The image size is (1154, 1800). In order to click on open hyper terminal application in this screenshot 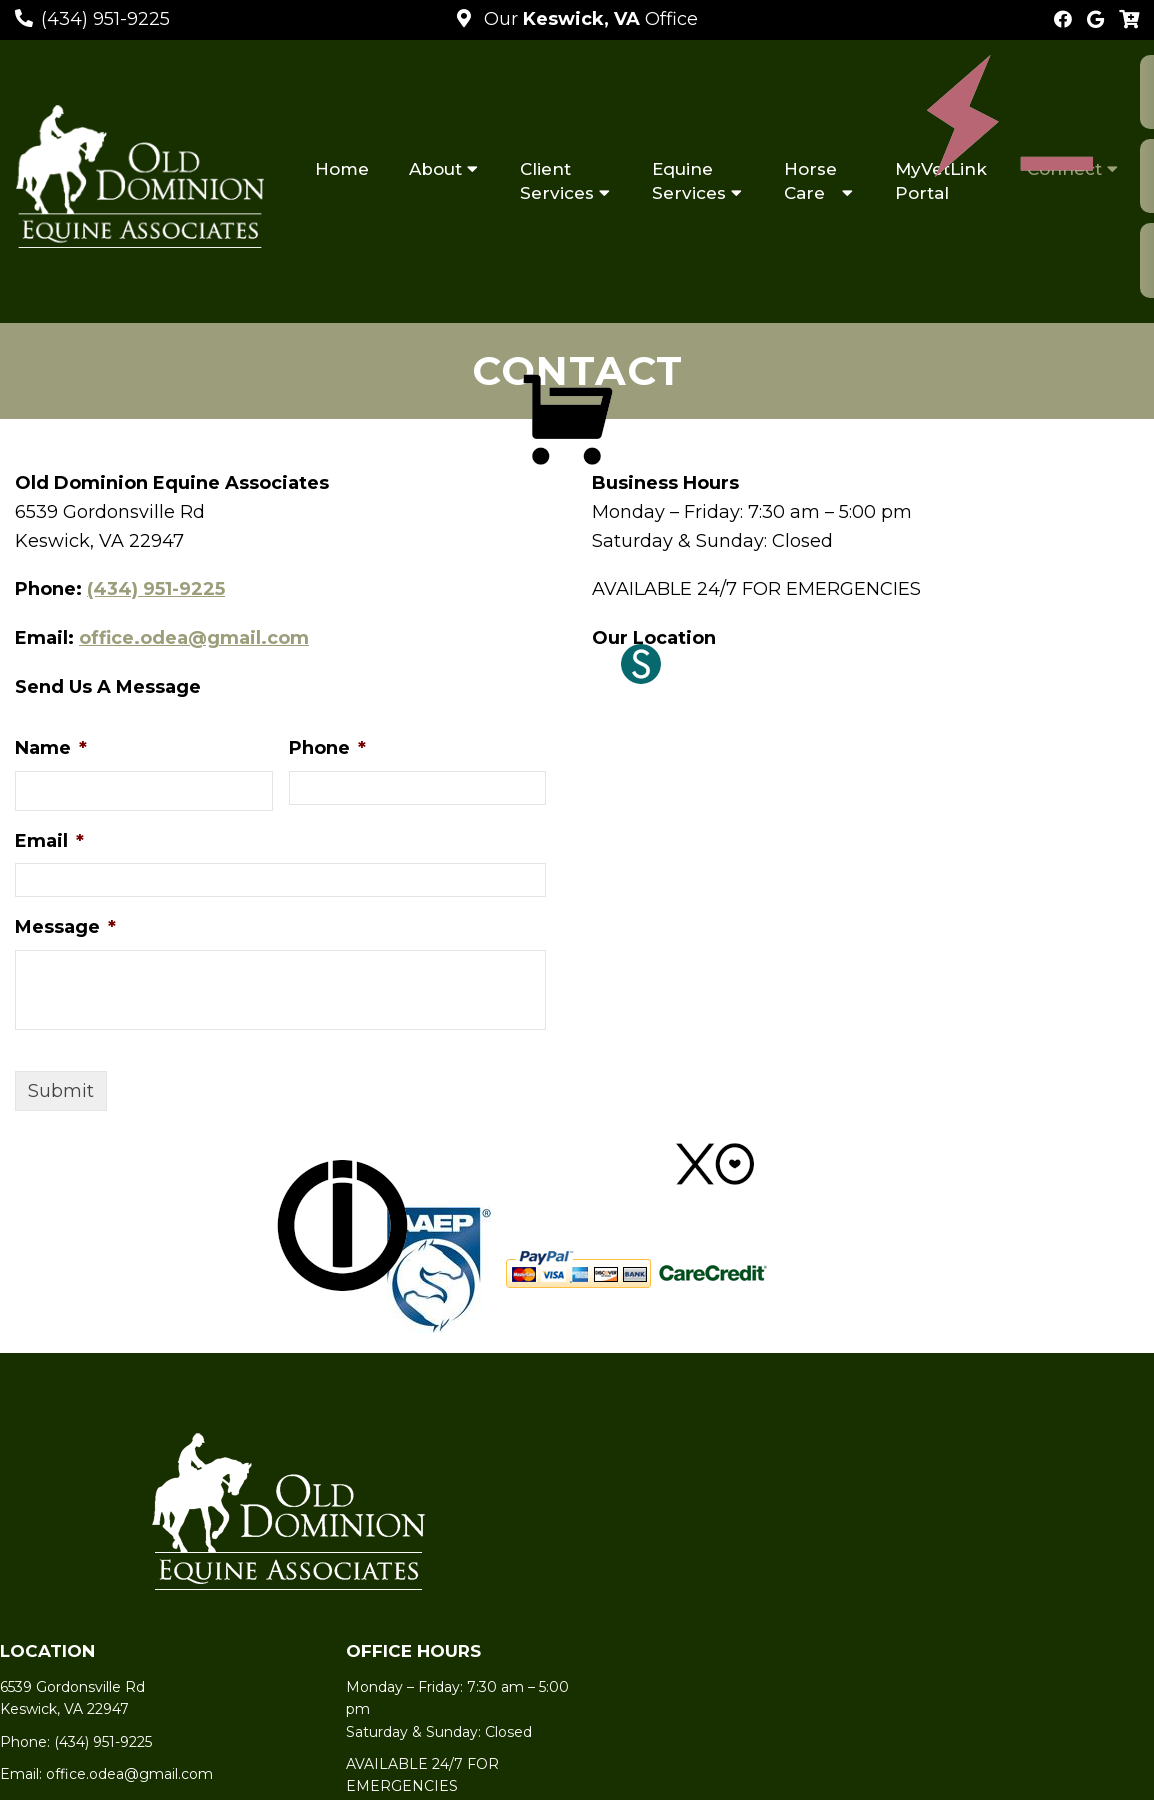, I will do `click(1010, 116)`.